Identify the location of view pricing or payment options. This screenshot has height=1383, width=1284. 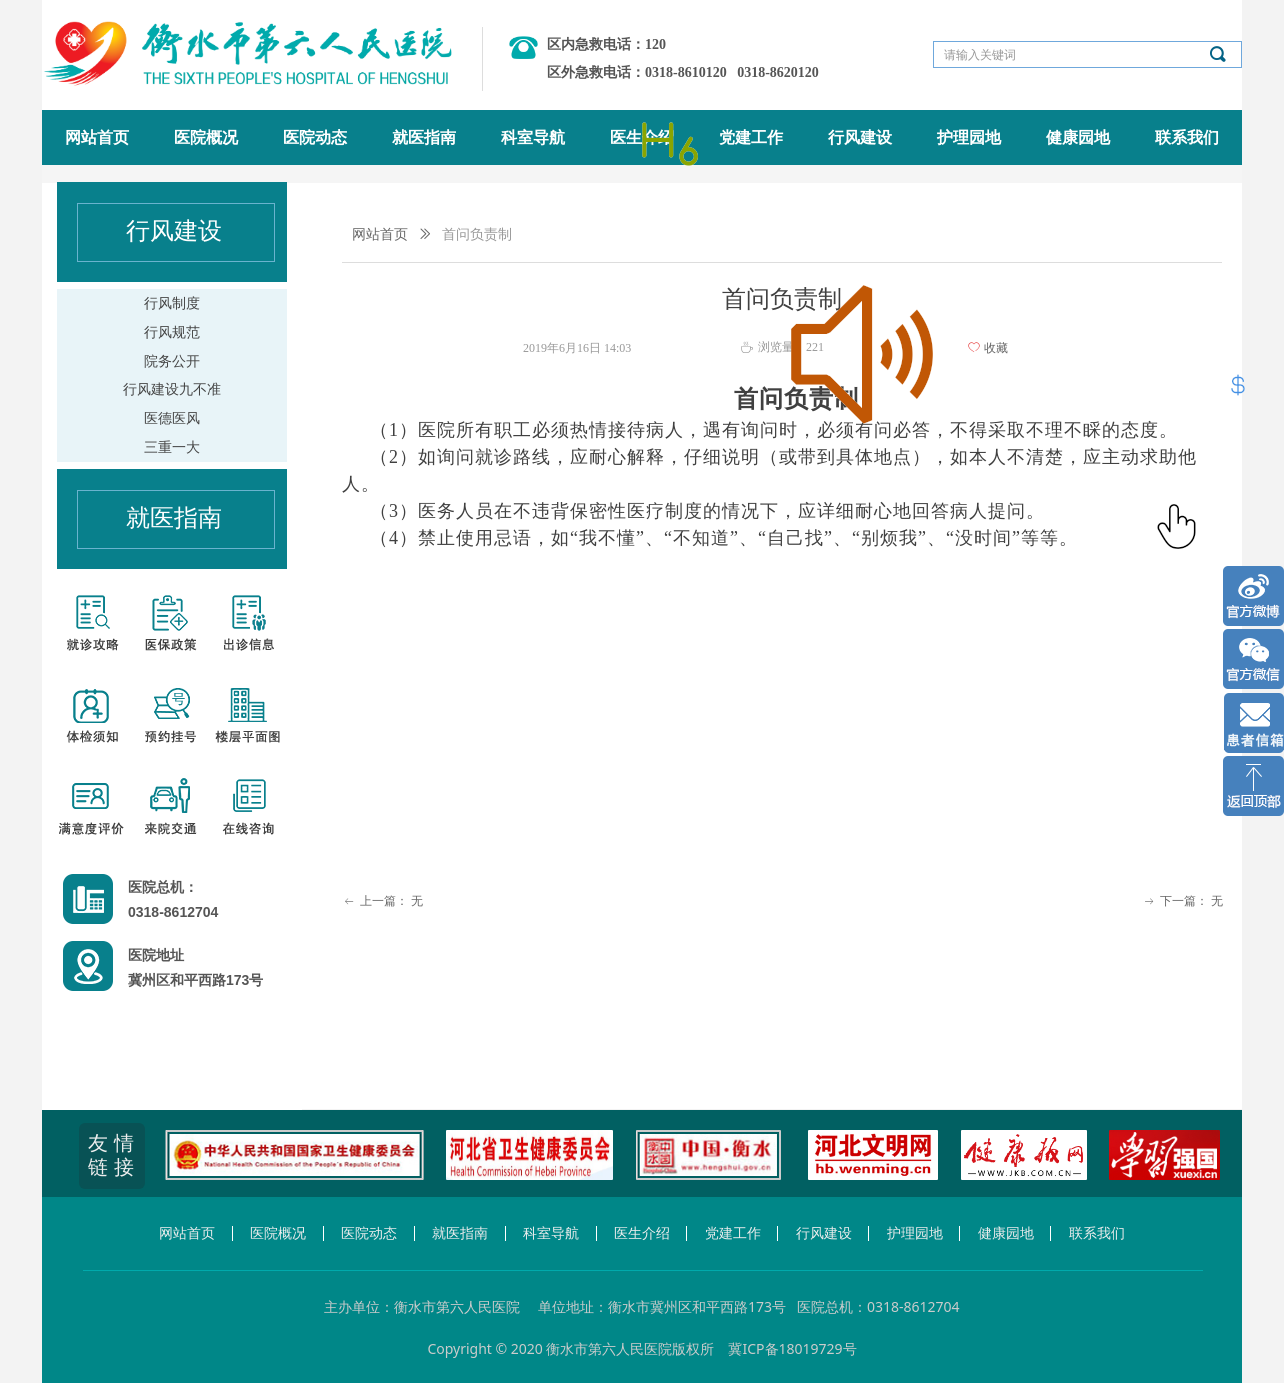
(1238, 385).